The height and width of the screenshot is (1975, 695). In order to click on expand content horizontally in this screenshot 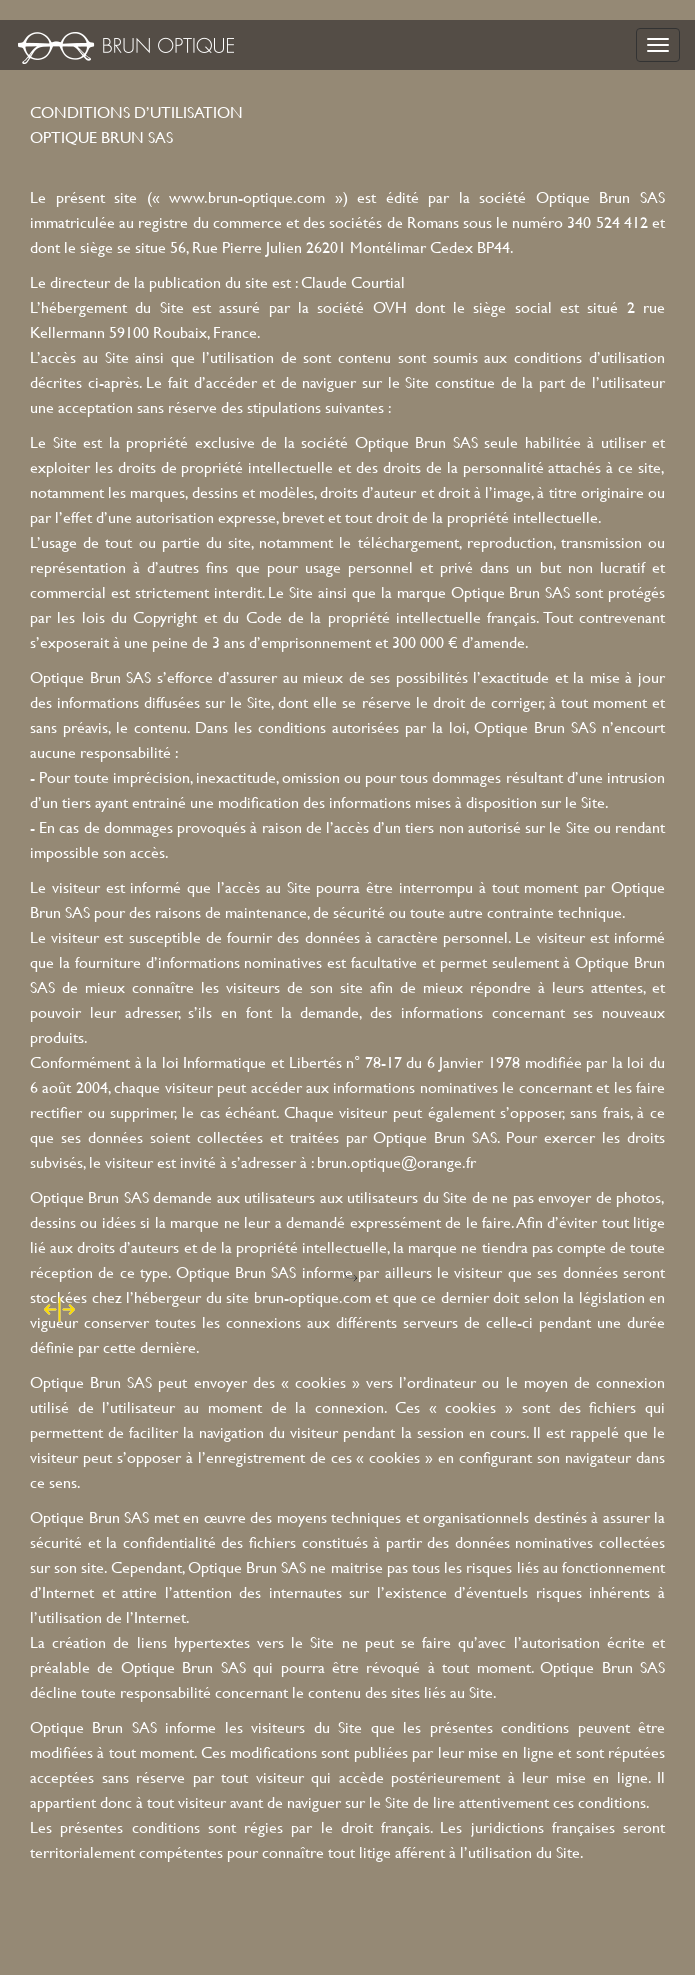, I will do `click(59, 1309)`.